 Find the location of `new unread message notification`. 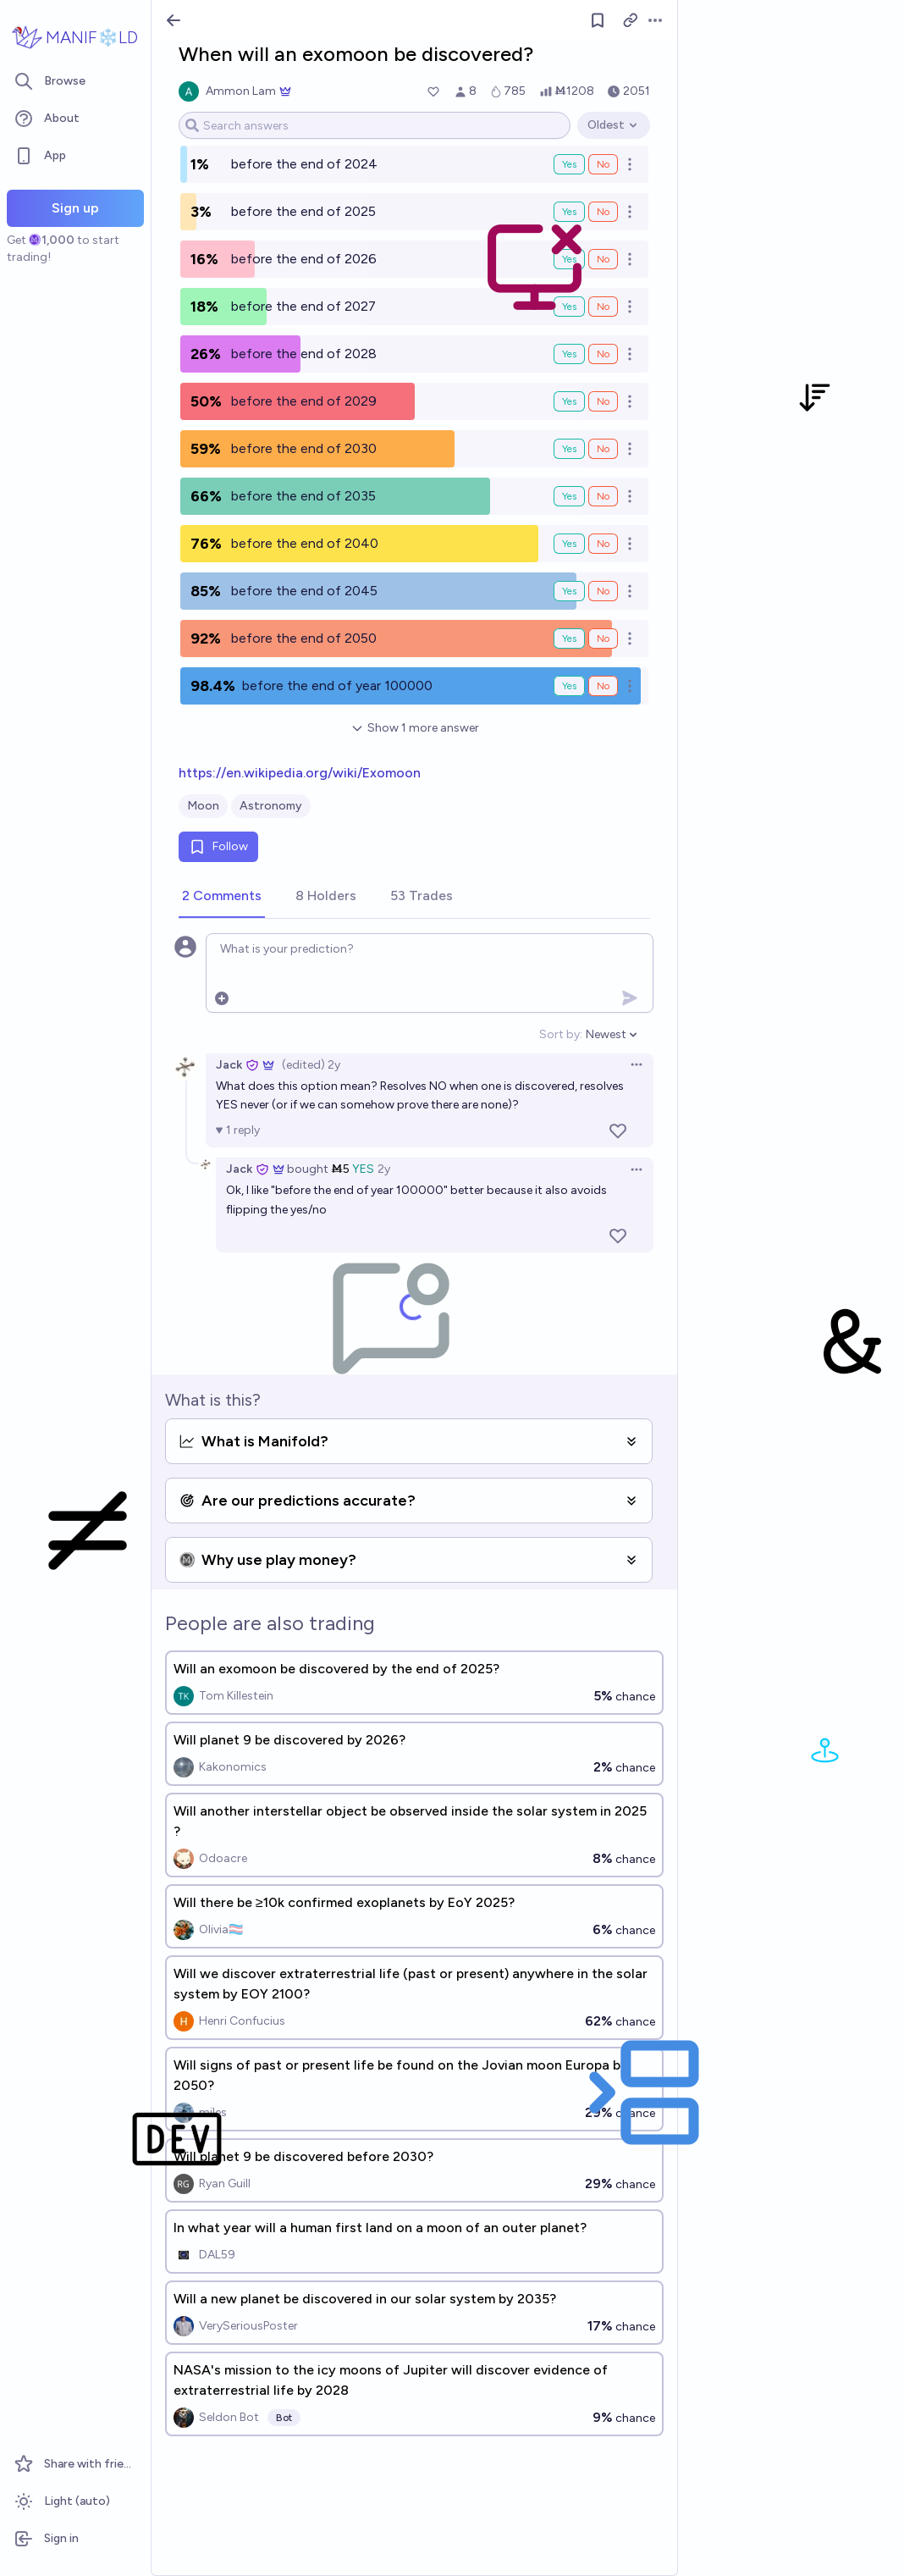

new unread message notification is located at coordinates (391, 1316).